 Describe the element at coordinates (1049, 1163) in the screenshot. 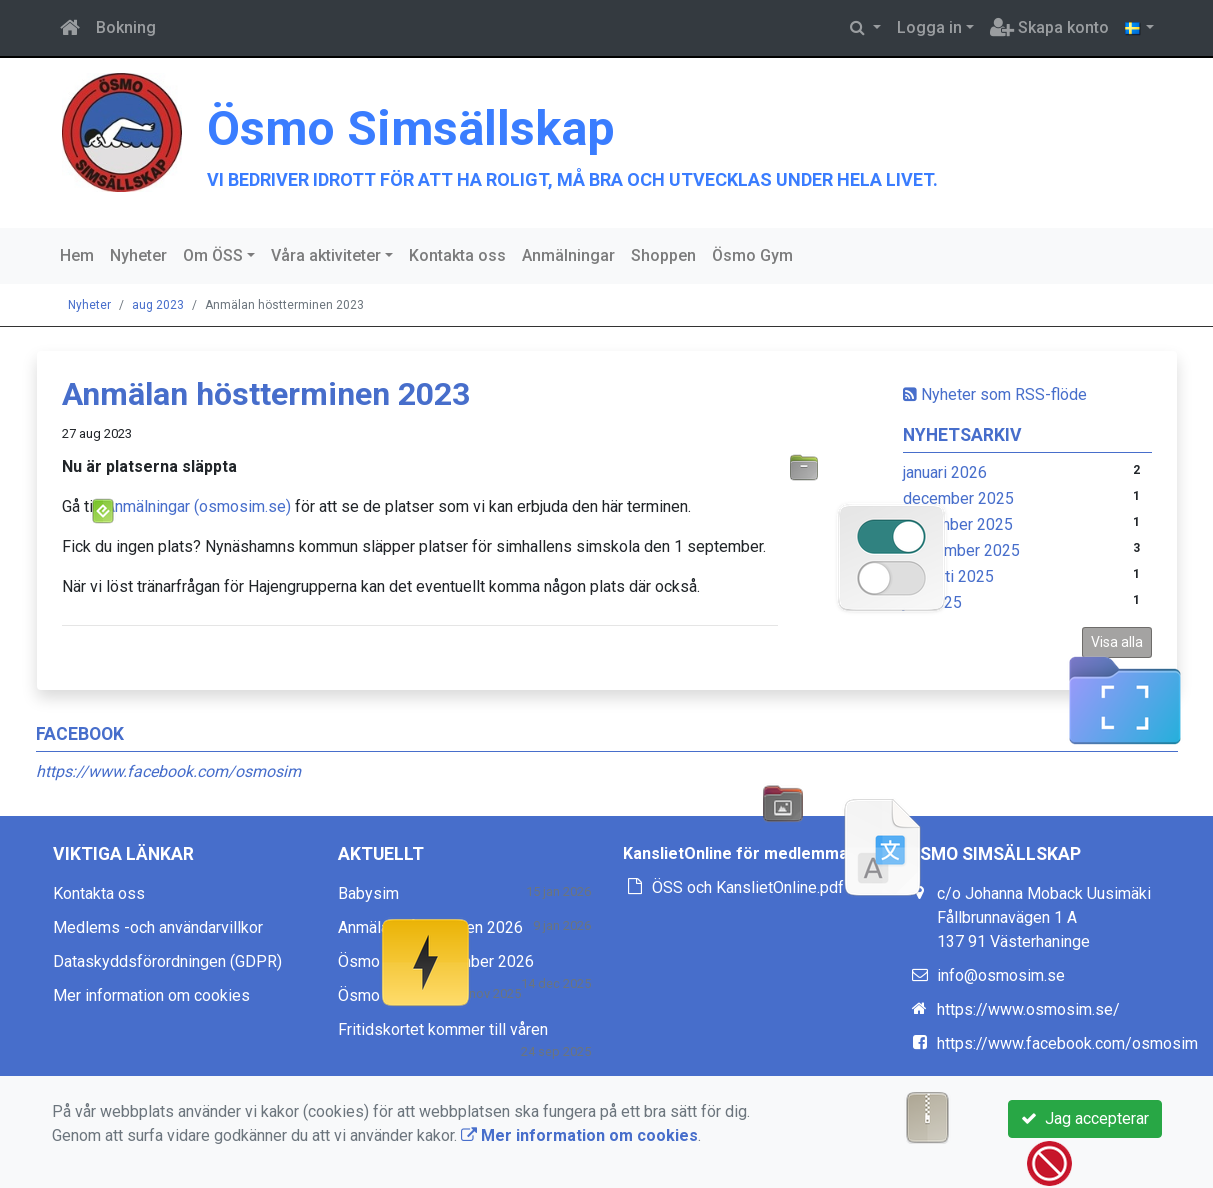

I see `delete or remove an item` at that location.